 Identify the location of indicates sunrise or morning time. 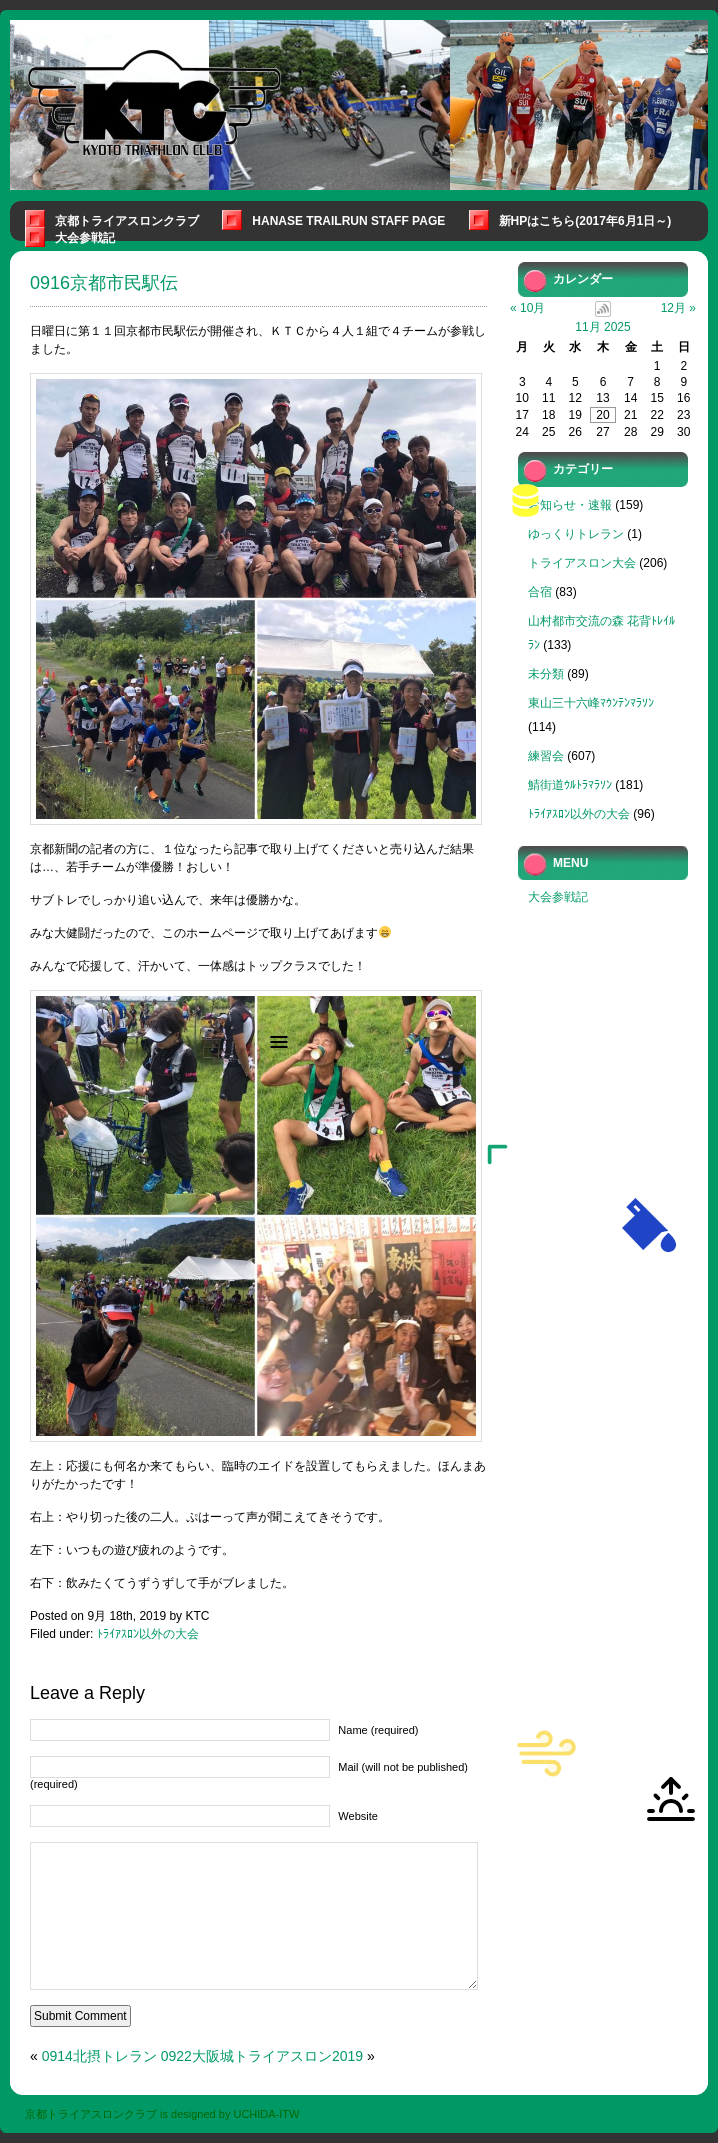
(671, 1799).